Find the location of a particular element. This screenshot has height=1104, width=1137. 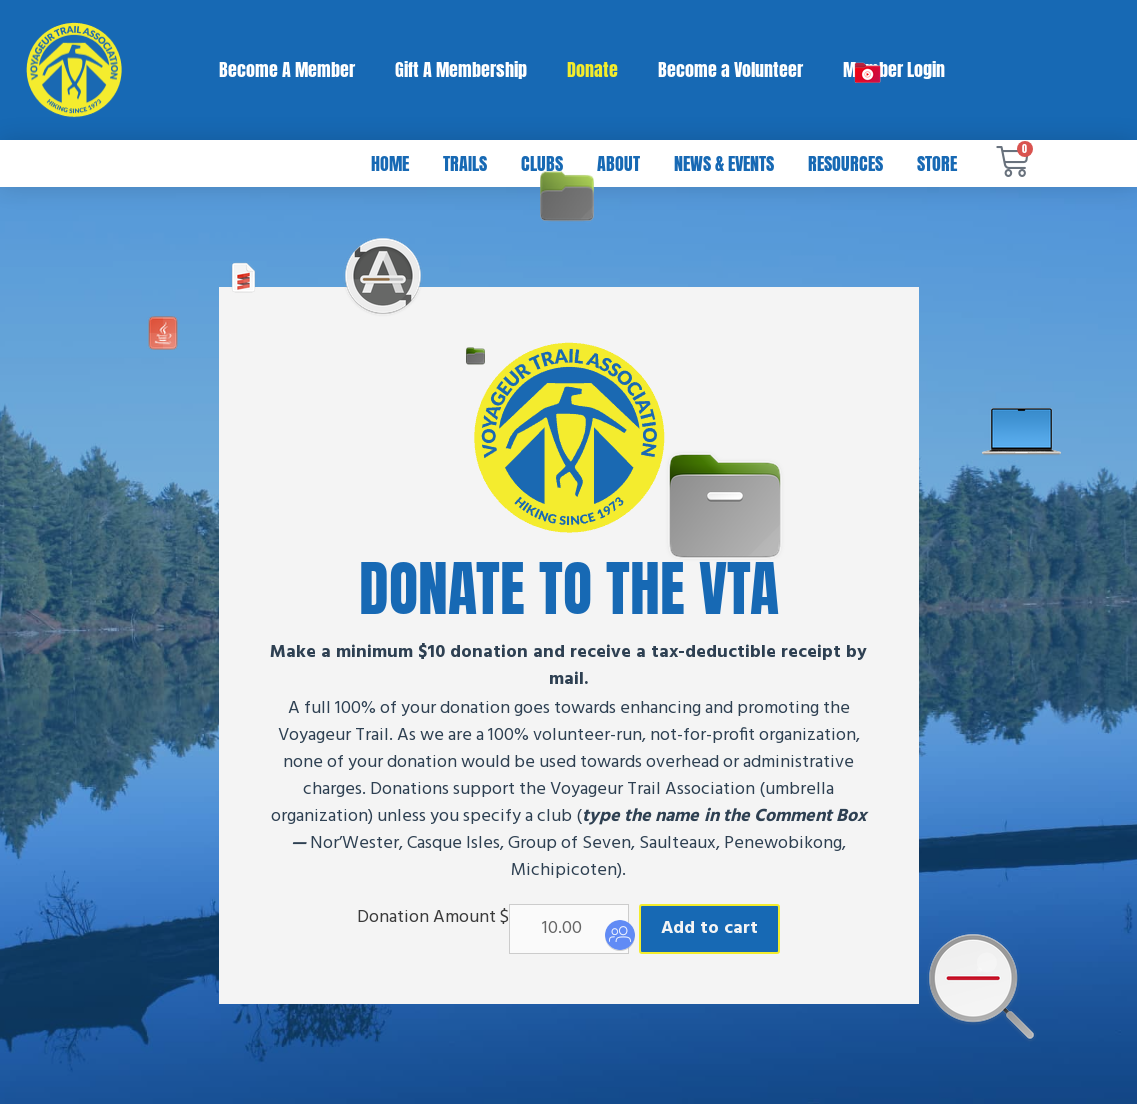

zoom out to see more content is located at coordinates (980, 985).